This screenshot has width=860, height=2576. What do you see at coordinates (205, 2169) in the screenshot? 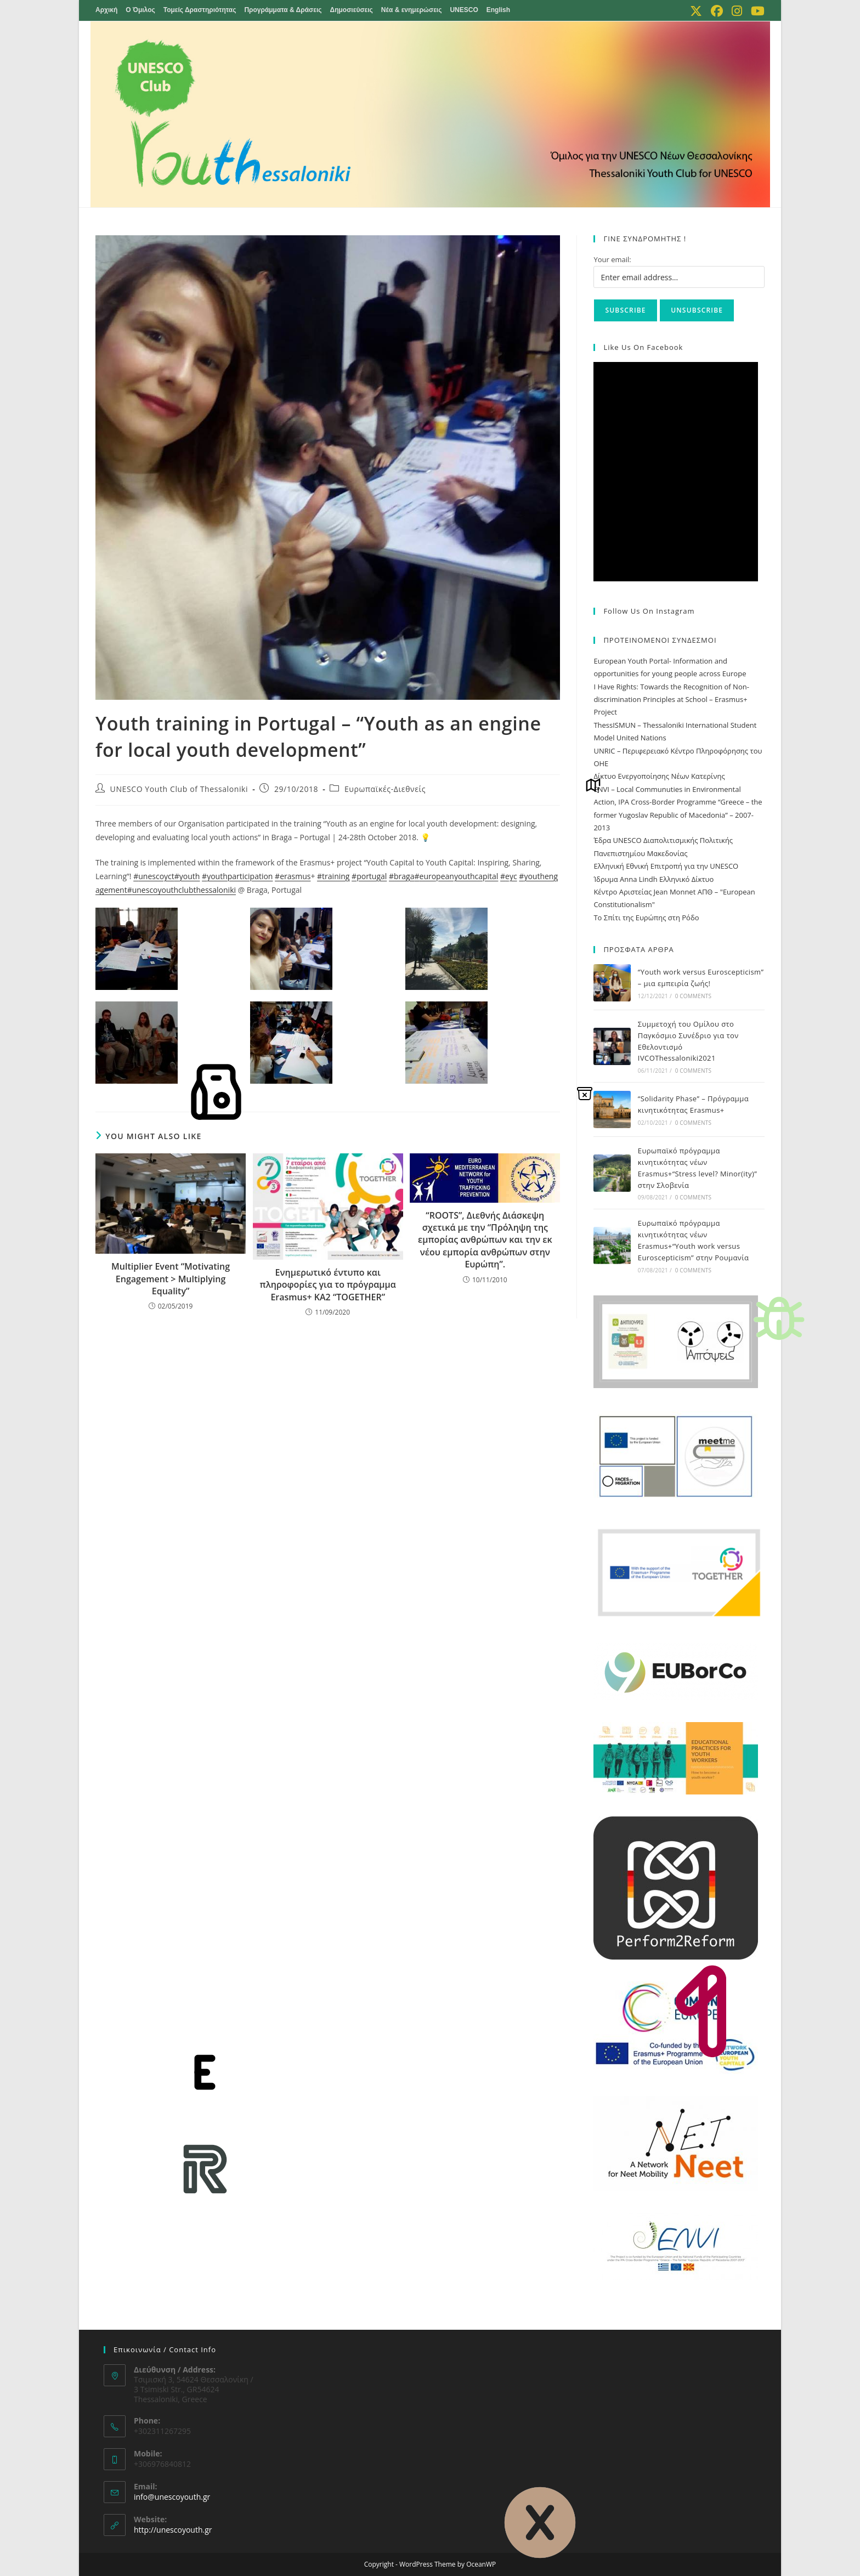
I see `open the Revolut banking app` at bounding box center [205, 2169].